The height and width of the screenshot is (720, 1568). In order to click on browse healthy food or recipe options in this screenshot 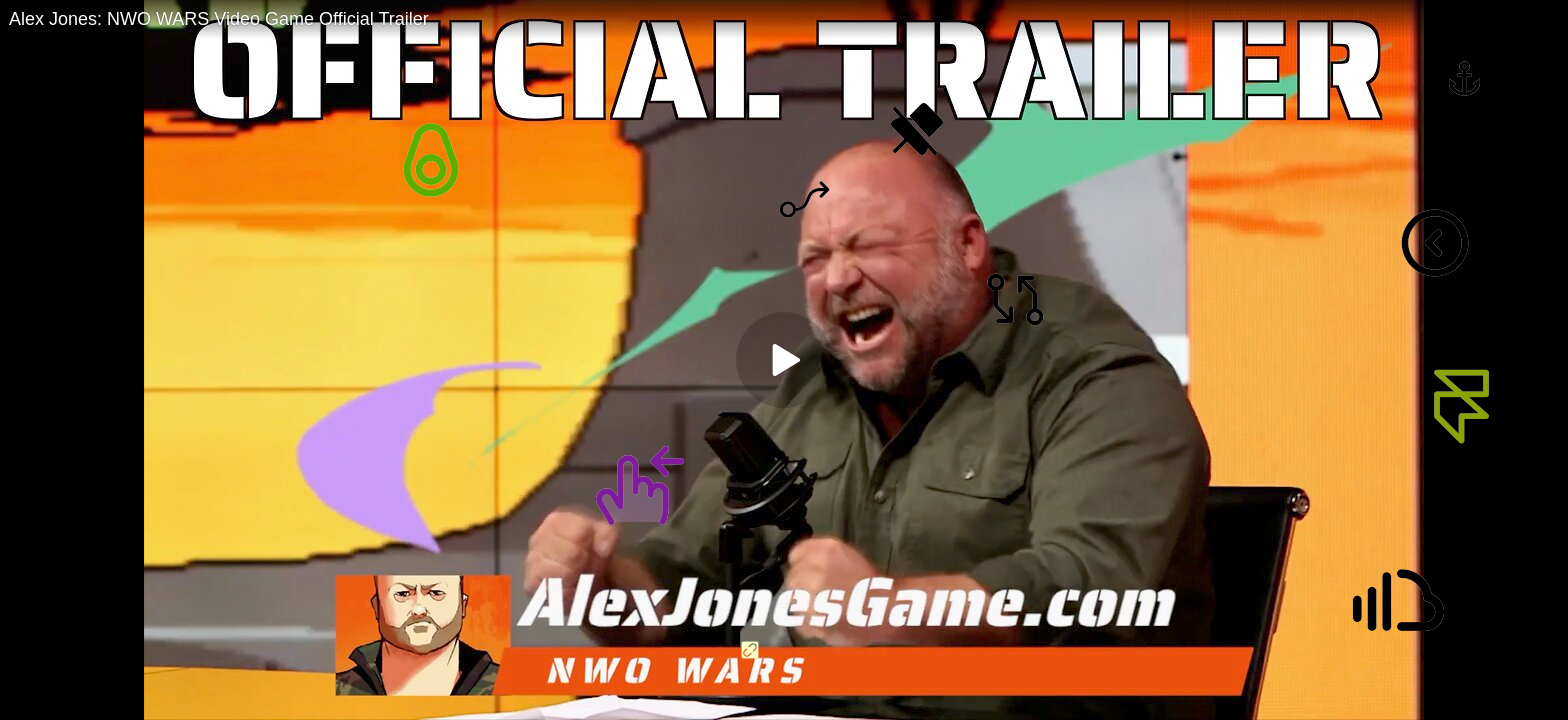, I will do `click(431, 160)`.